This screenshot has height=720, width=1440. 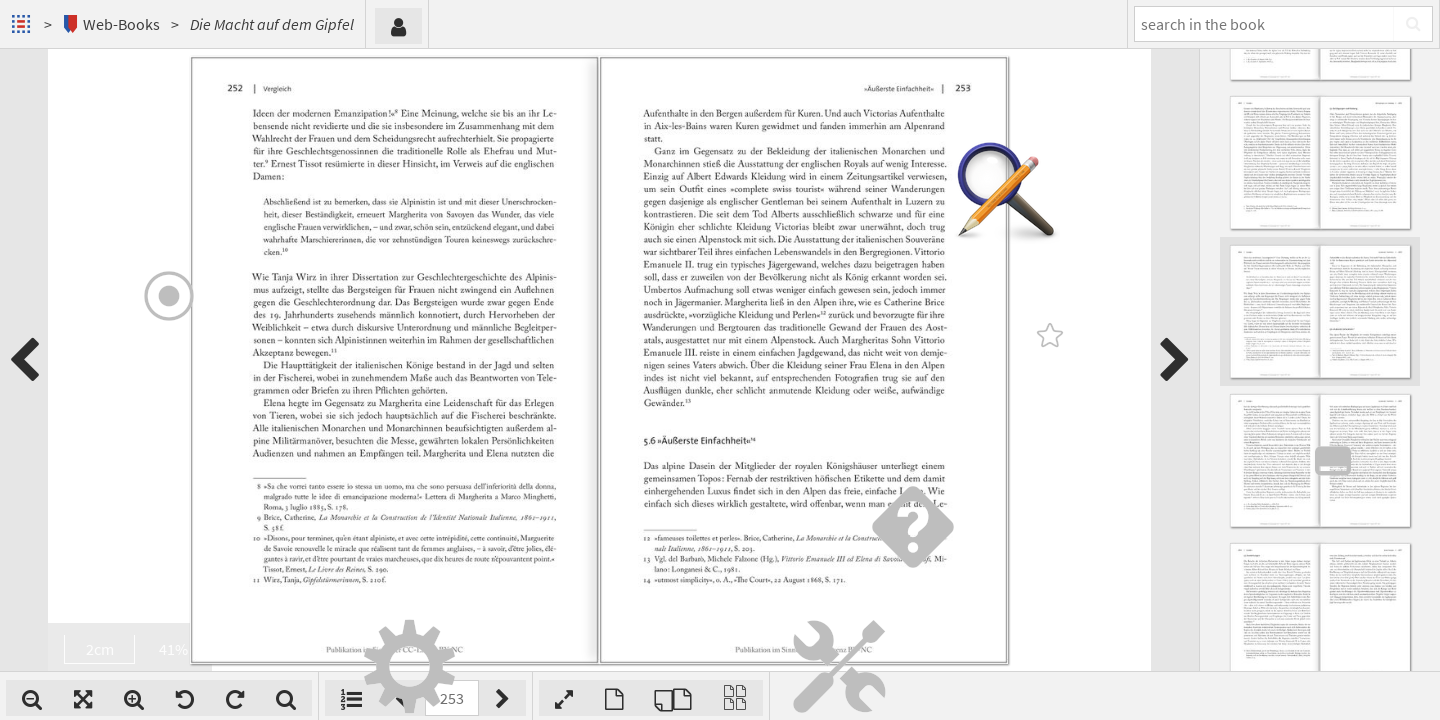 I want to click on indicates a help or information dialog, so click(x=913, y=527).